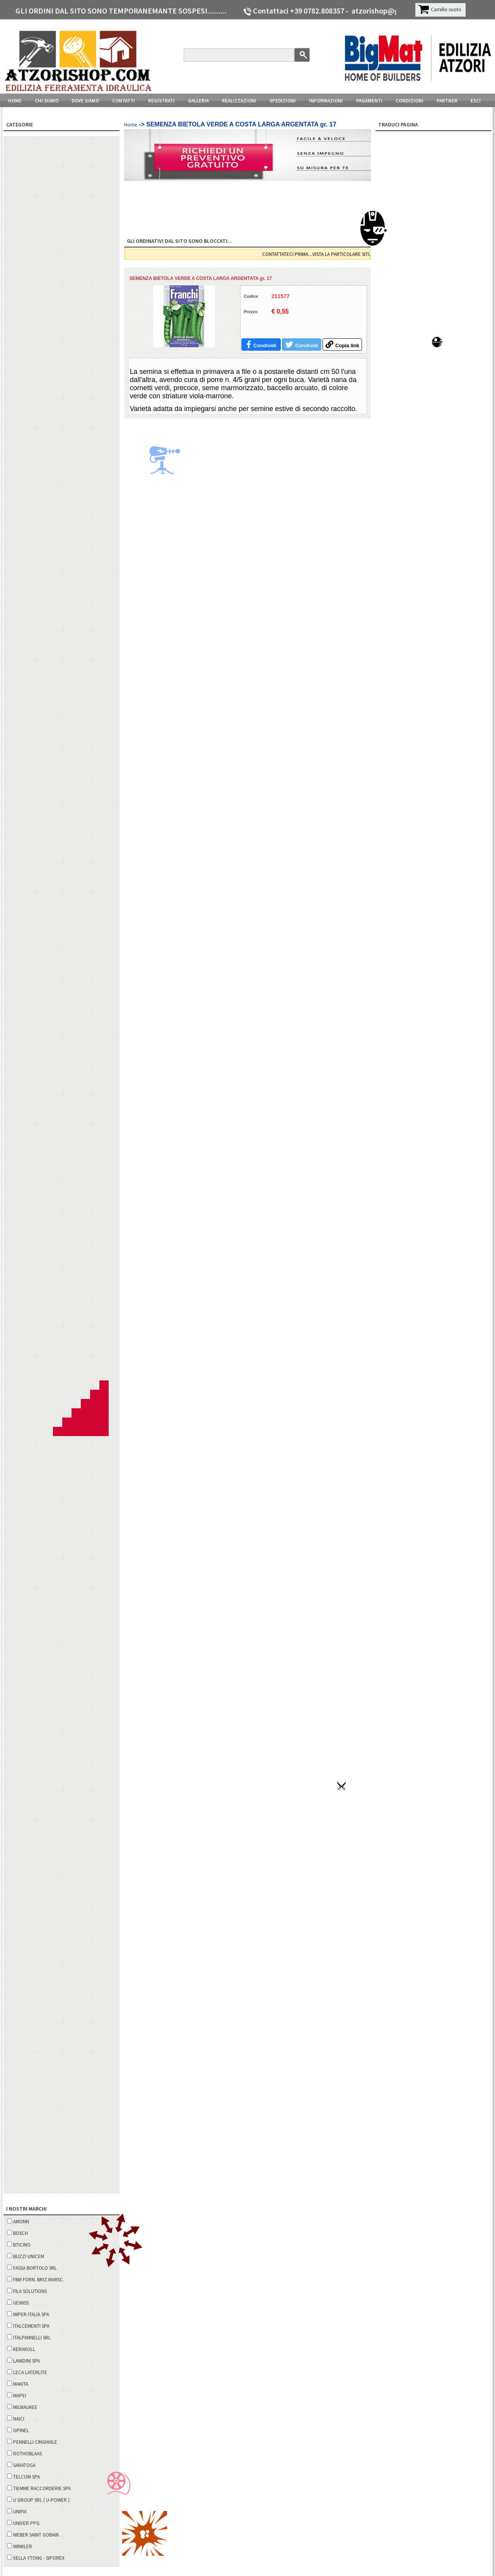  Describe the element at coordinates (144, 2533) in the screenshot. I see `trigger an explosion or blast effect` at that location.